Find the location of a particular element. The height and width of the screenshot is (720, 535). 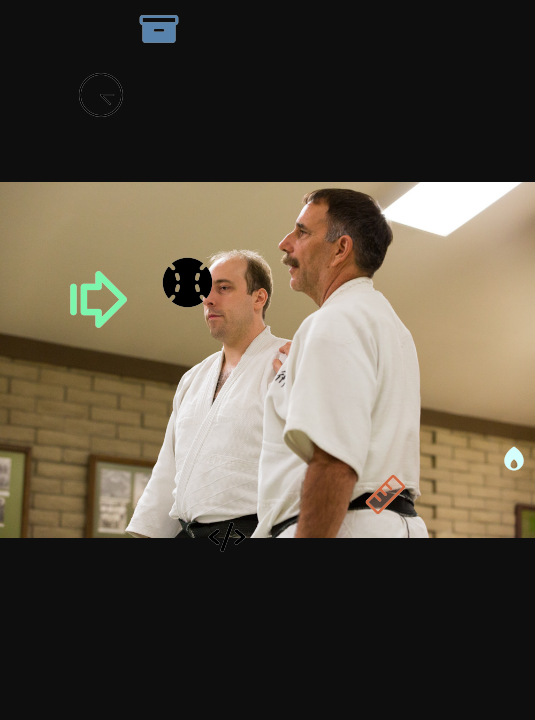

indicates trending or hot content is located at coordinates (514, 459).